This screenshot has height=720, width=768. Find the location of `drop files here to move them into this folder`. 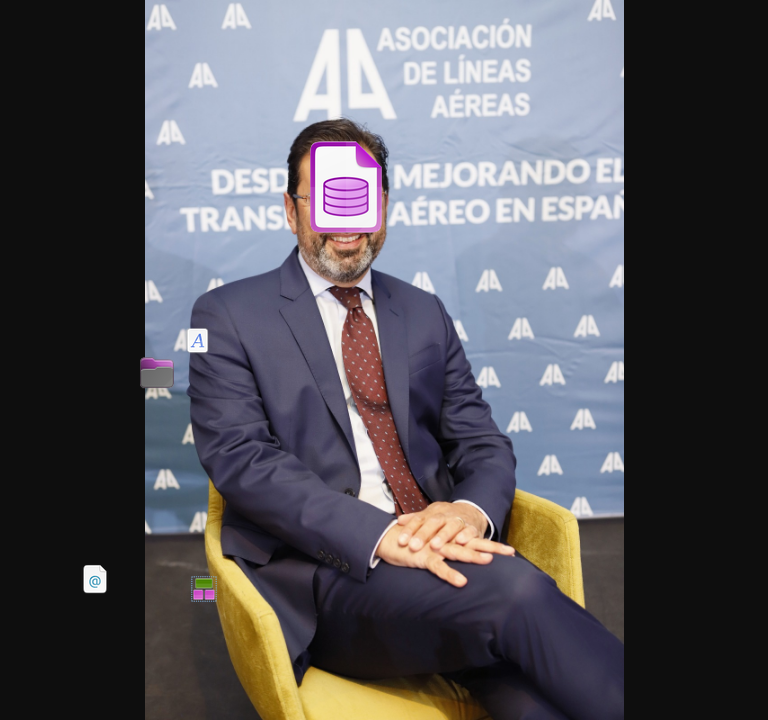

drop files here to move them into this folder is located at coordinates (157, 372).